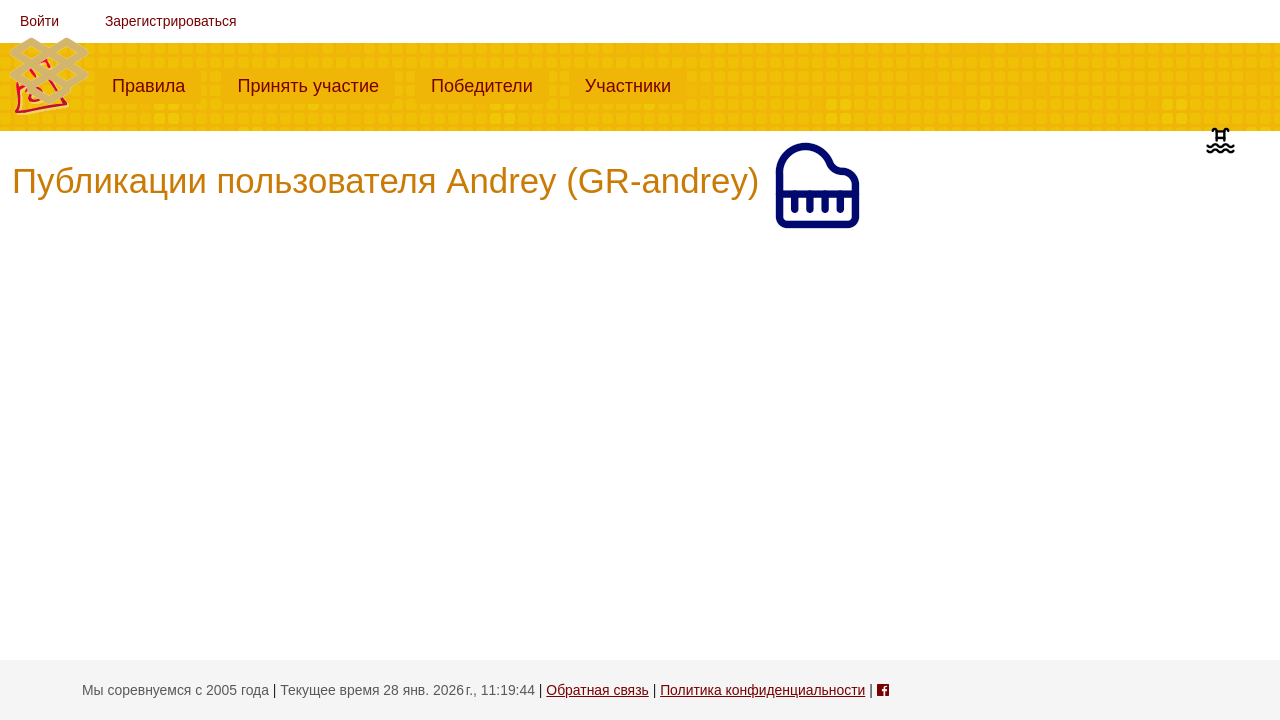 The image size is (1280, 720). What do you see at coordinates (1220, 140) in the screenshot?
I see `view pool or swimming amenities` at bounding box center [1220, 140].